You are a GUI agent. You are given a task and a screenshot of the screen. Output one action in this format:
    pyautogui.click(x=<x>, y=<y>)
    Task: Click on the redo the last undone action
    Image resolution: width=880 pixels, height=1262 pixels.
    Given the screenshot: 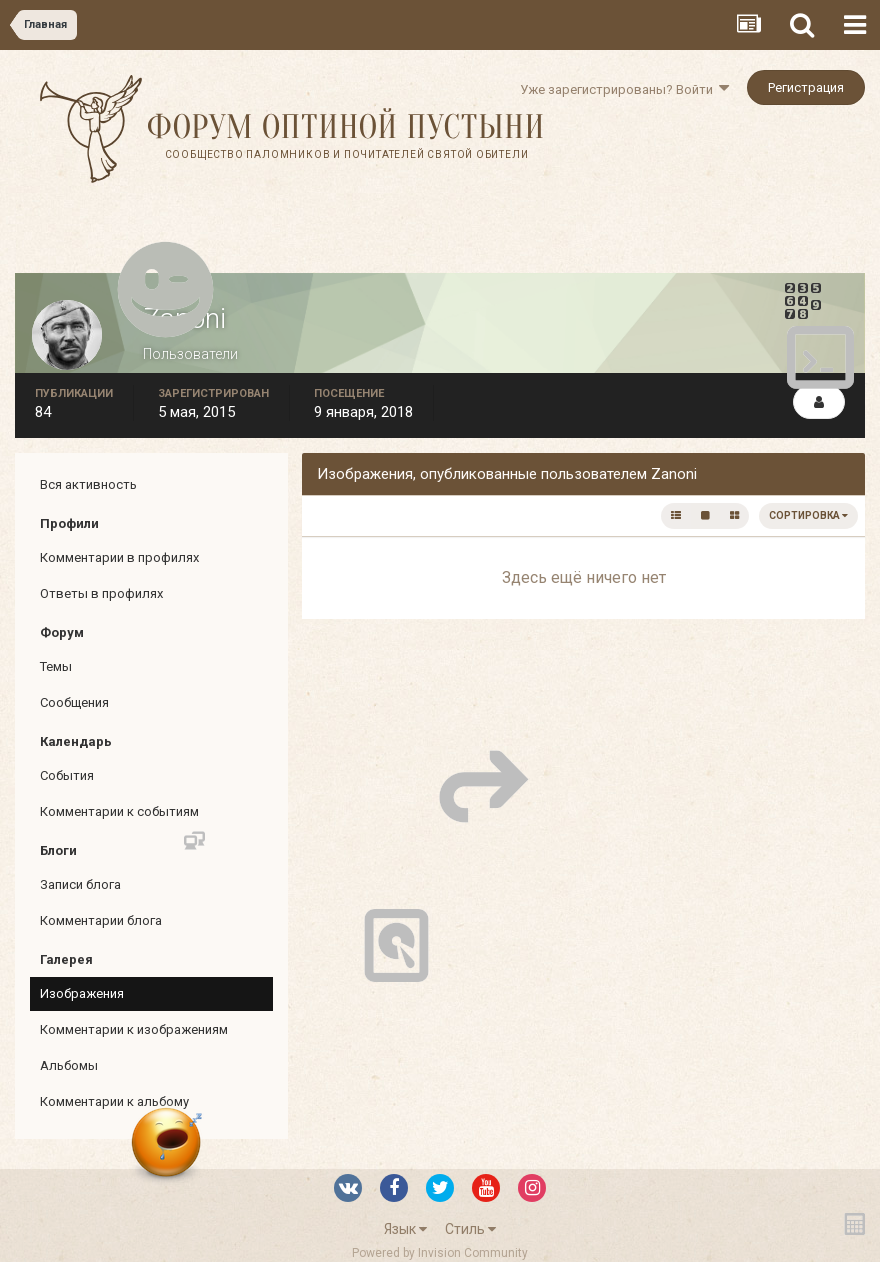 What is the action you would take?
    pyautogui.click(x=482, y=786)
    